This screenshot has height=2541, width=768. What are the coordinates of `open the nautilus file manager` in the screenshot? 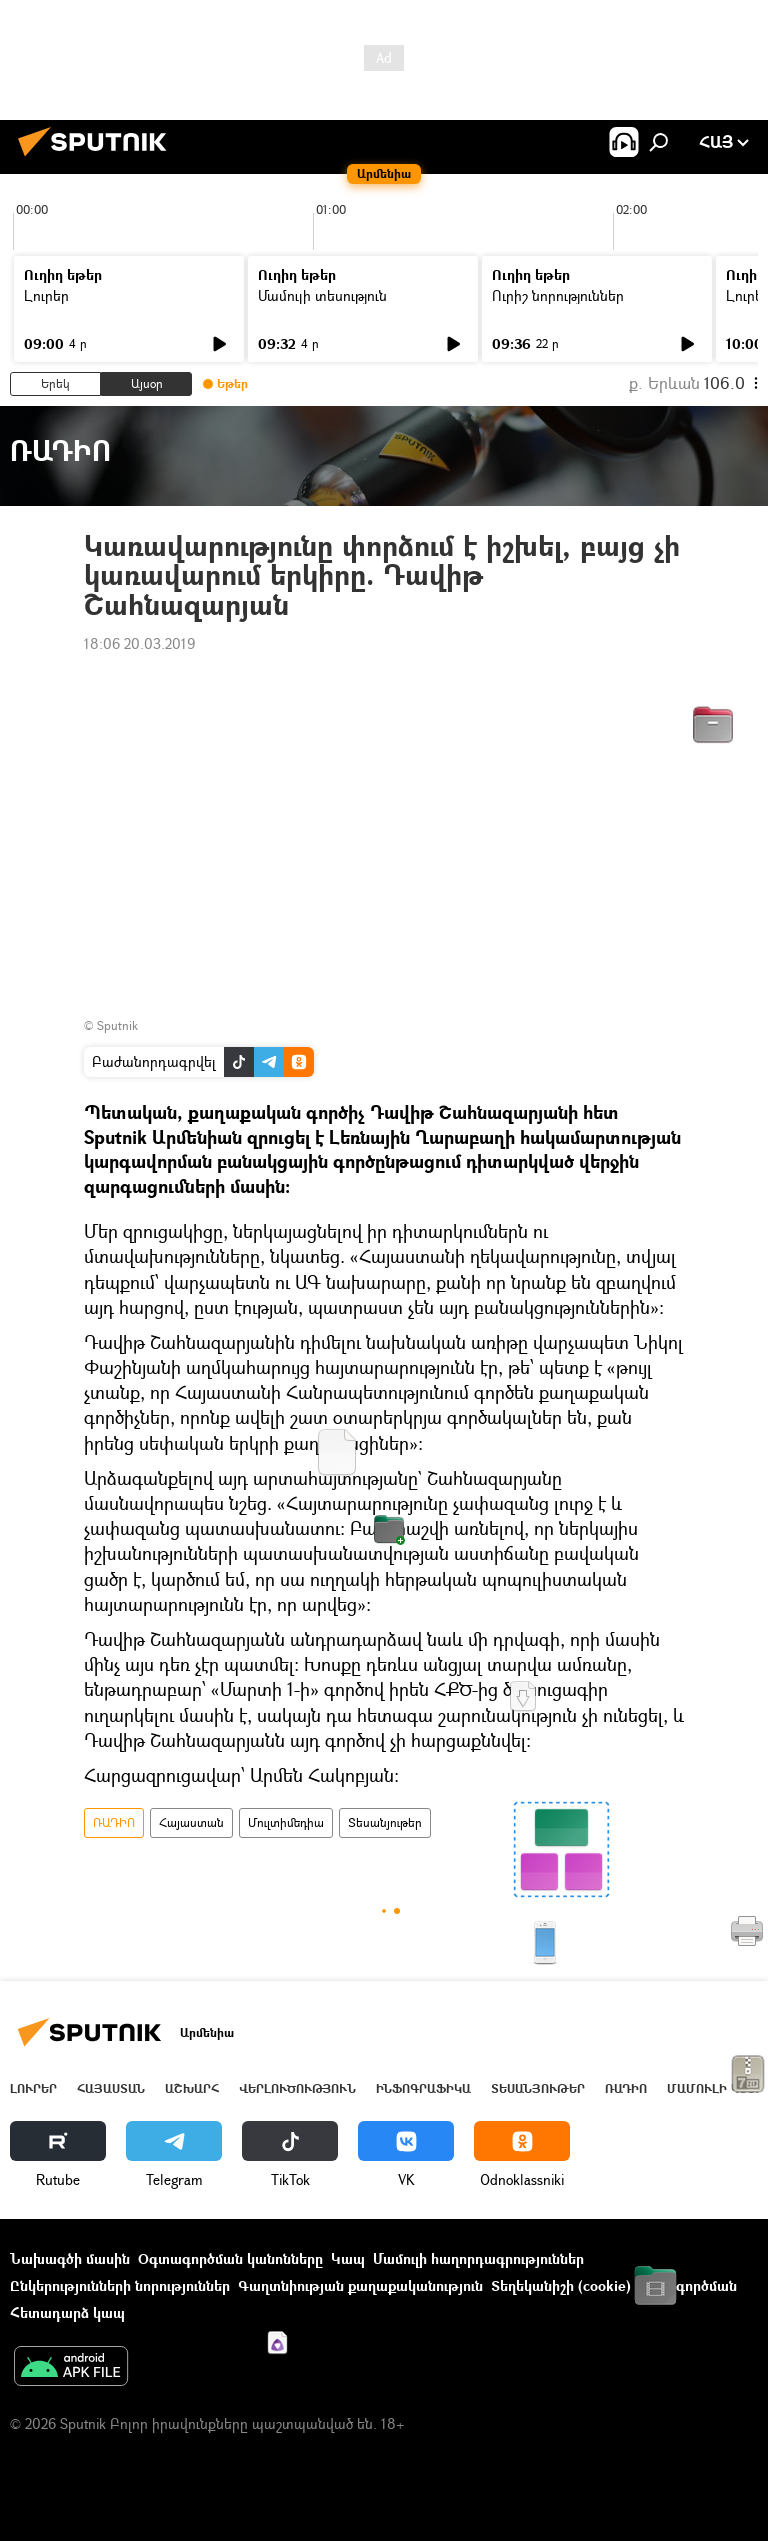 It's located at (713, 724).